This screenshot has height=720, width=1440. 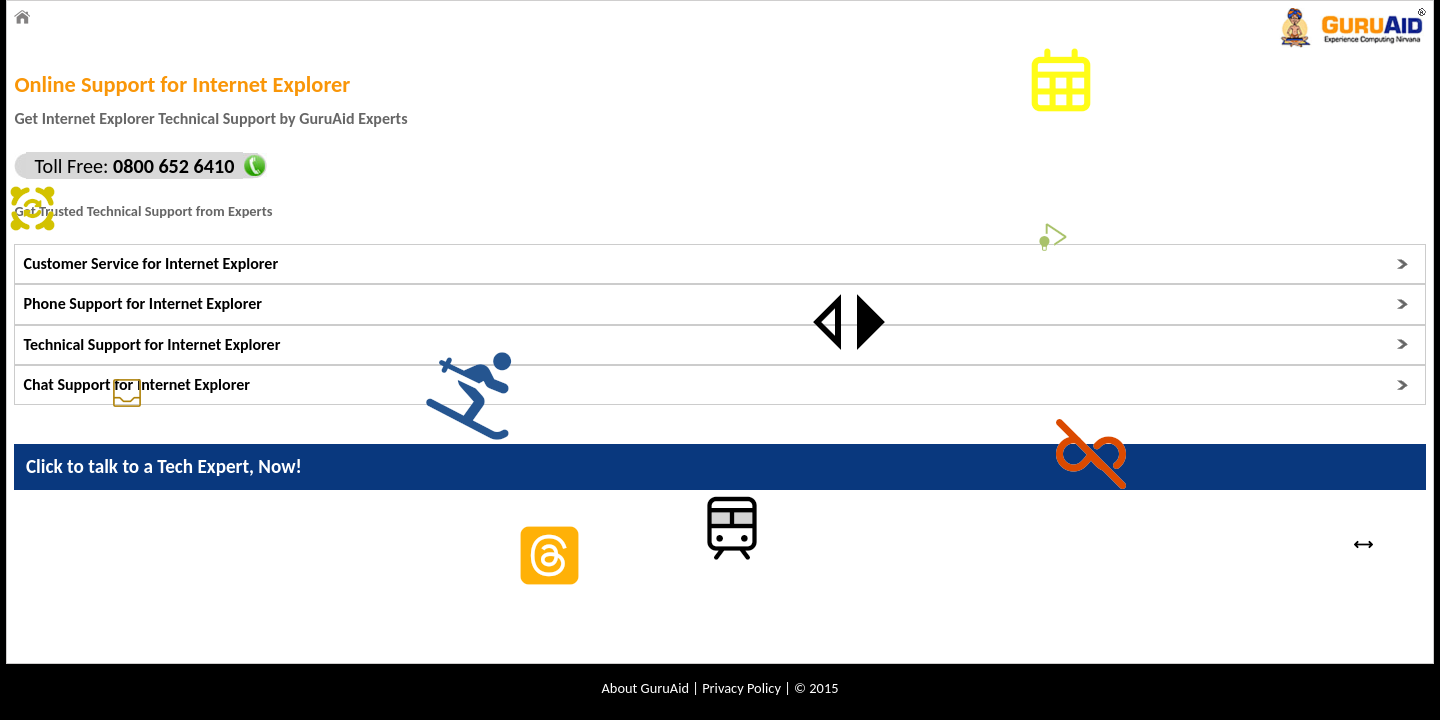 What do you see at coordinates (732, 526) in the screenshot?
I see `access train schedules or rail services` at bounding box center [732, 526].